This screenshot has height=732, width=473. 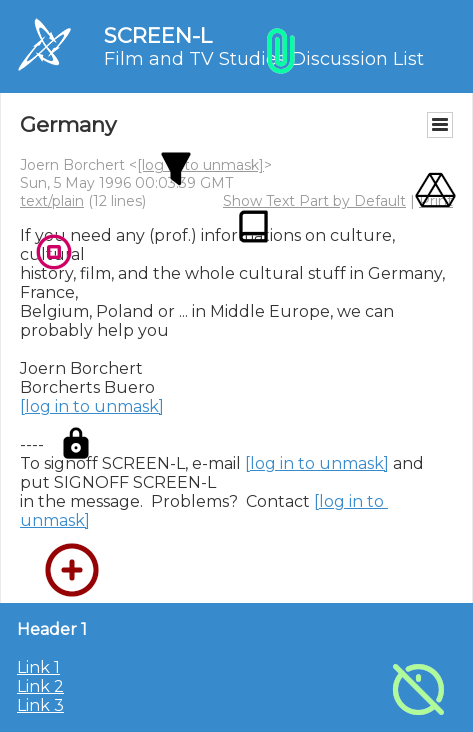 What do you see at coordinates (418, 689) in the screenshot?
I see `disable timer or scheduled event` at bounding box center [418, 689].